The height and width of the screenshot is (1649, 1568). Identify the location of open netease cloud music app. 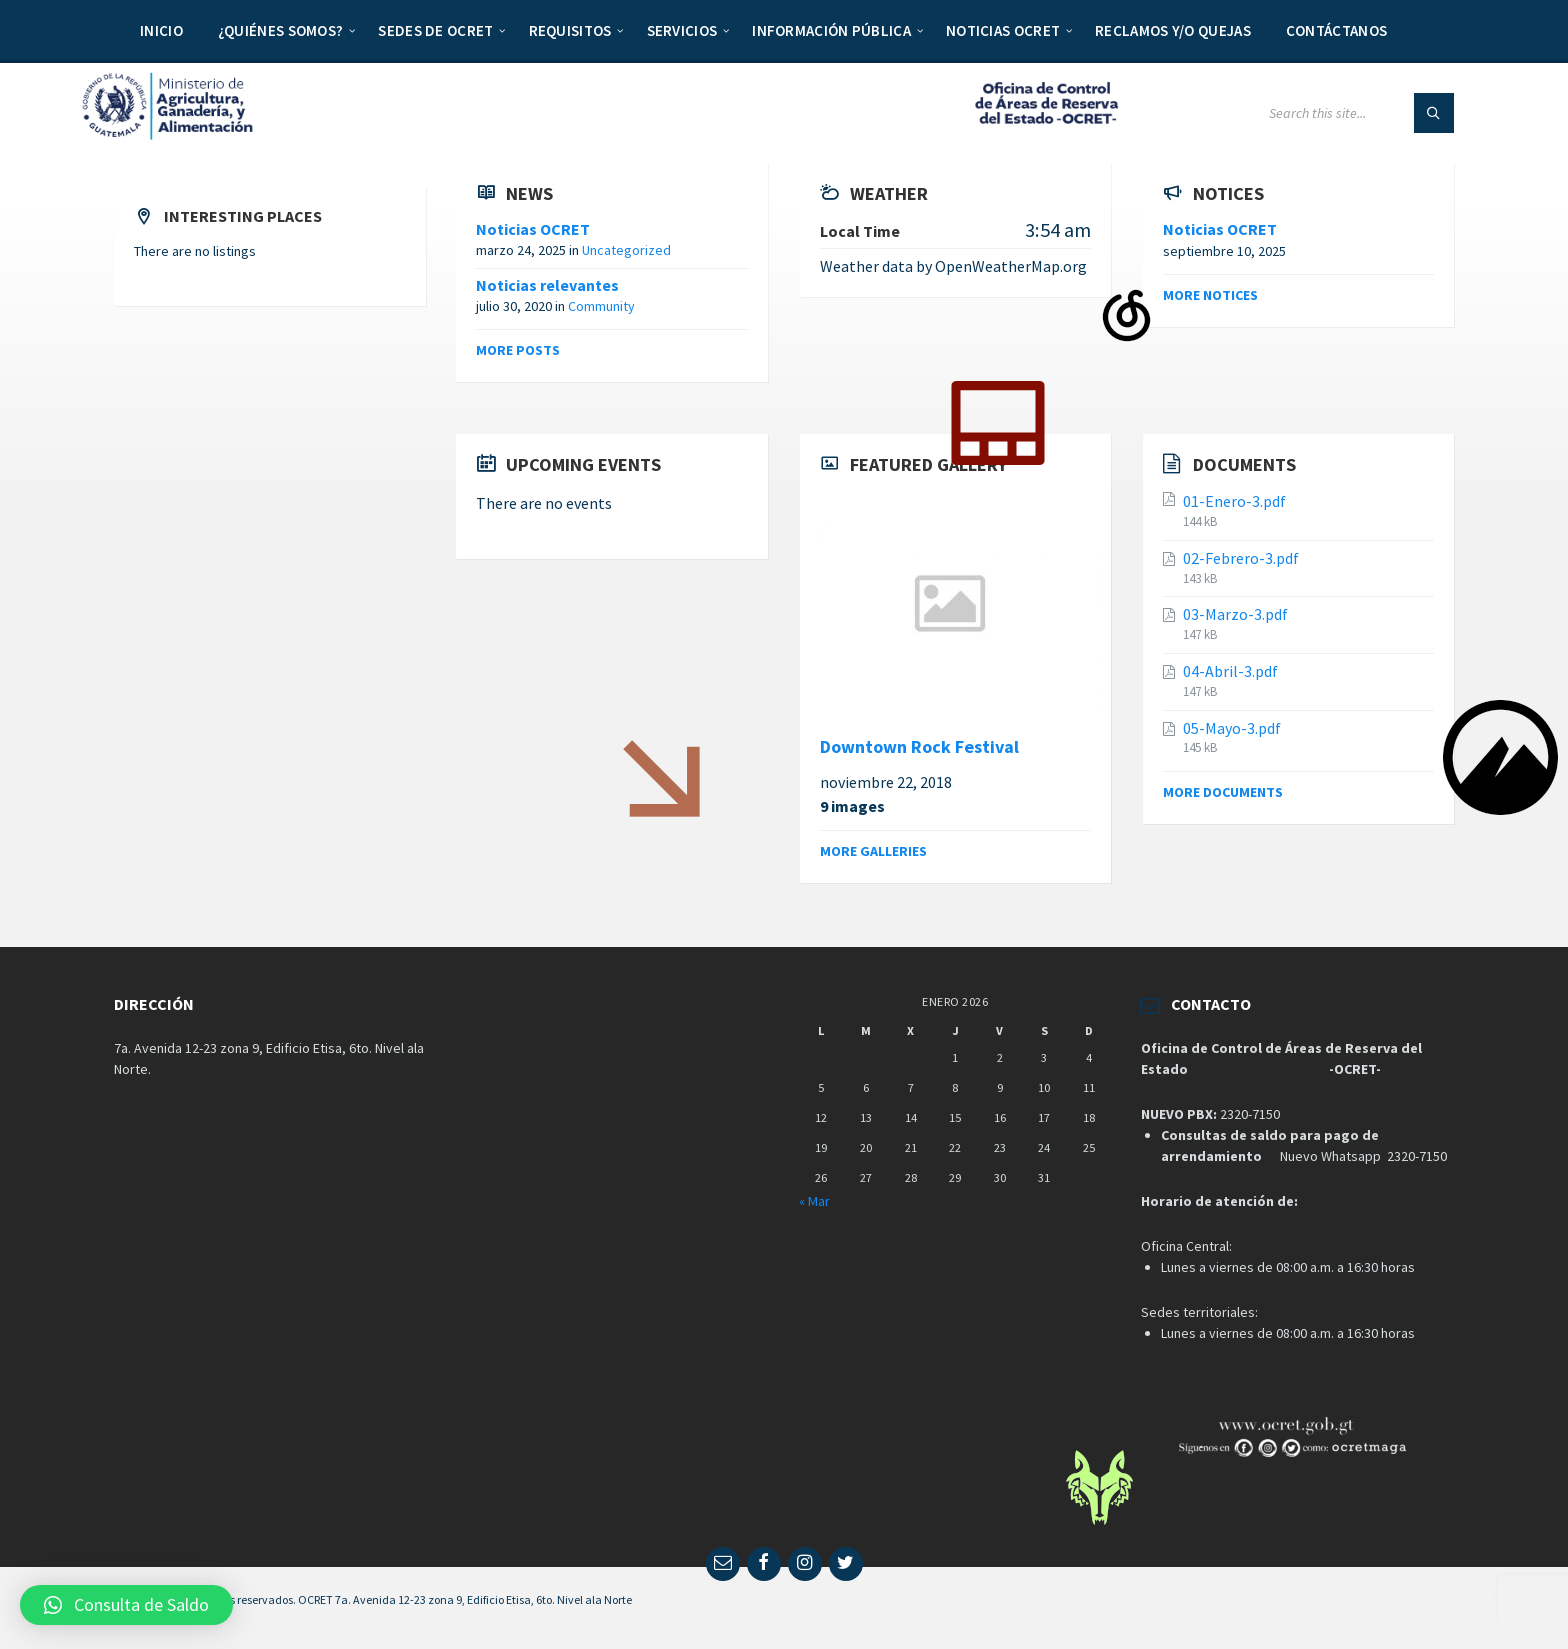
(1126, 315).